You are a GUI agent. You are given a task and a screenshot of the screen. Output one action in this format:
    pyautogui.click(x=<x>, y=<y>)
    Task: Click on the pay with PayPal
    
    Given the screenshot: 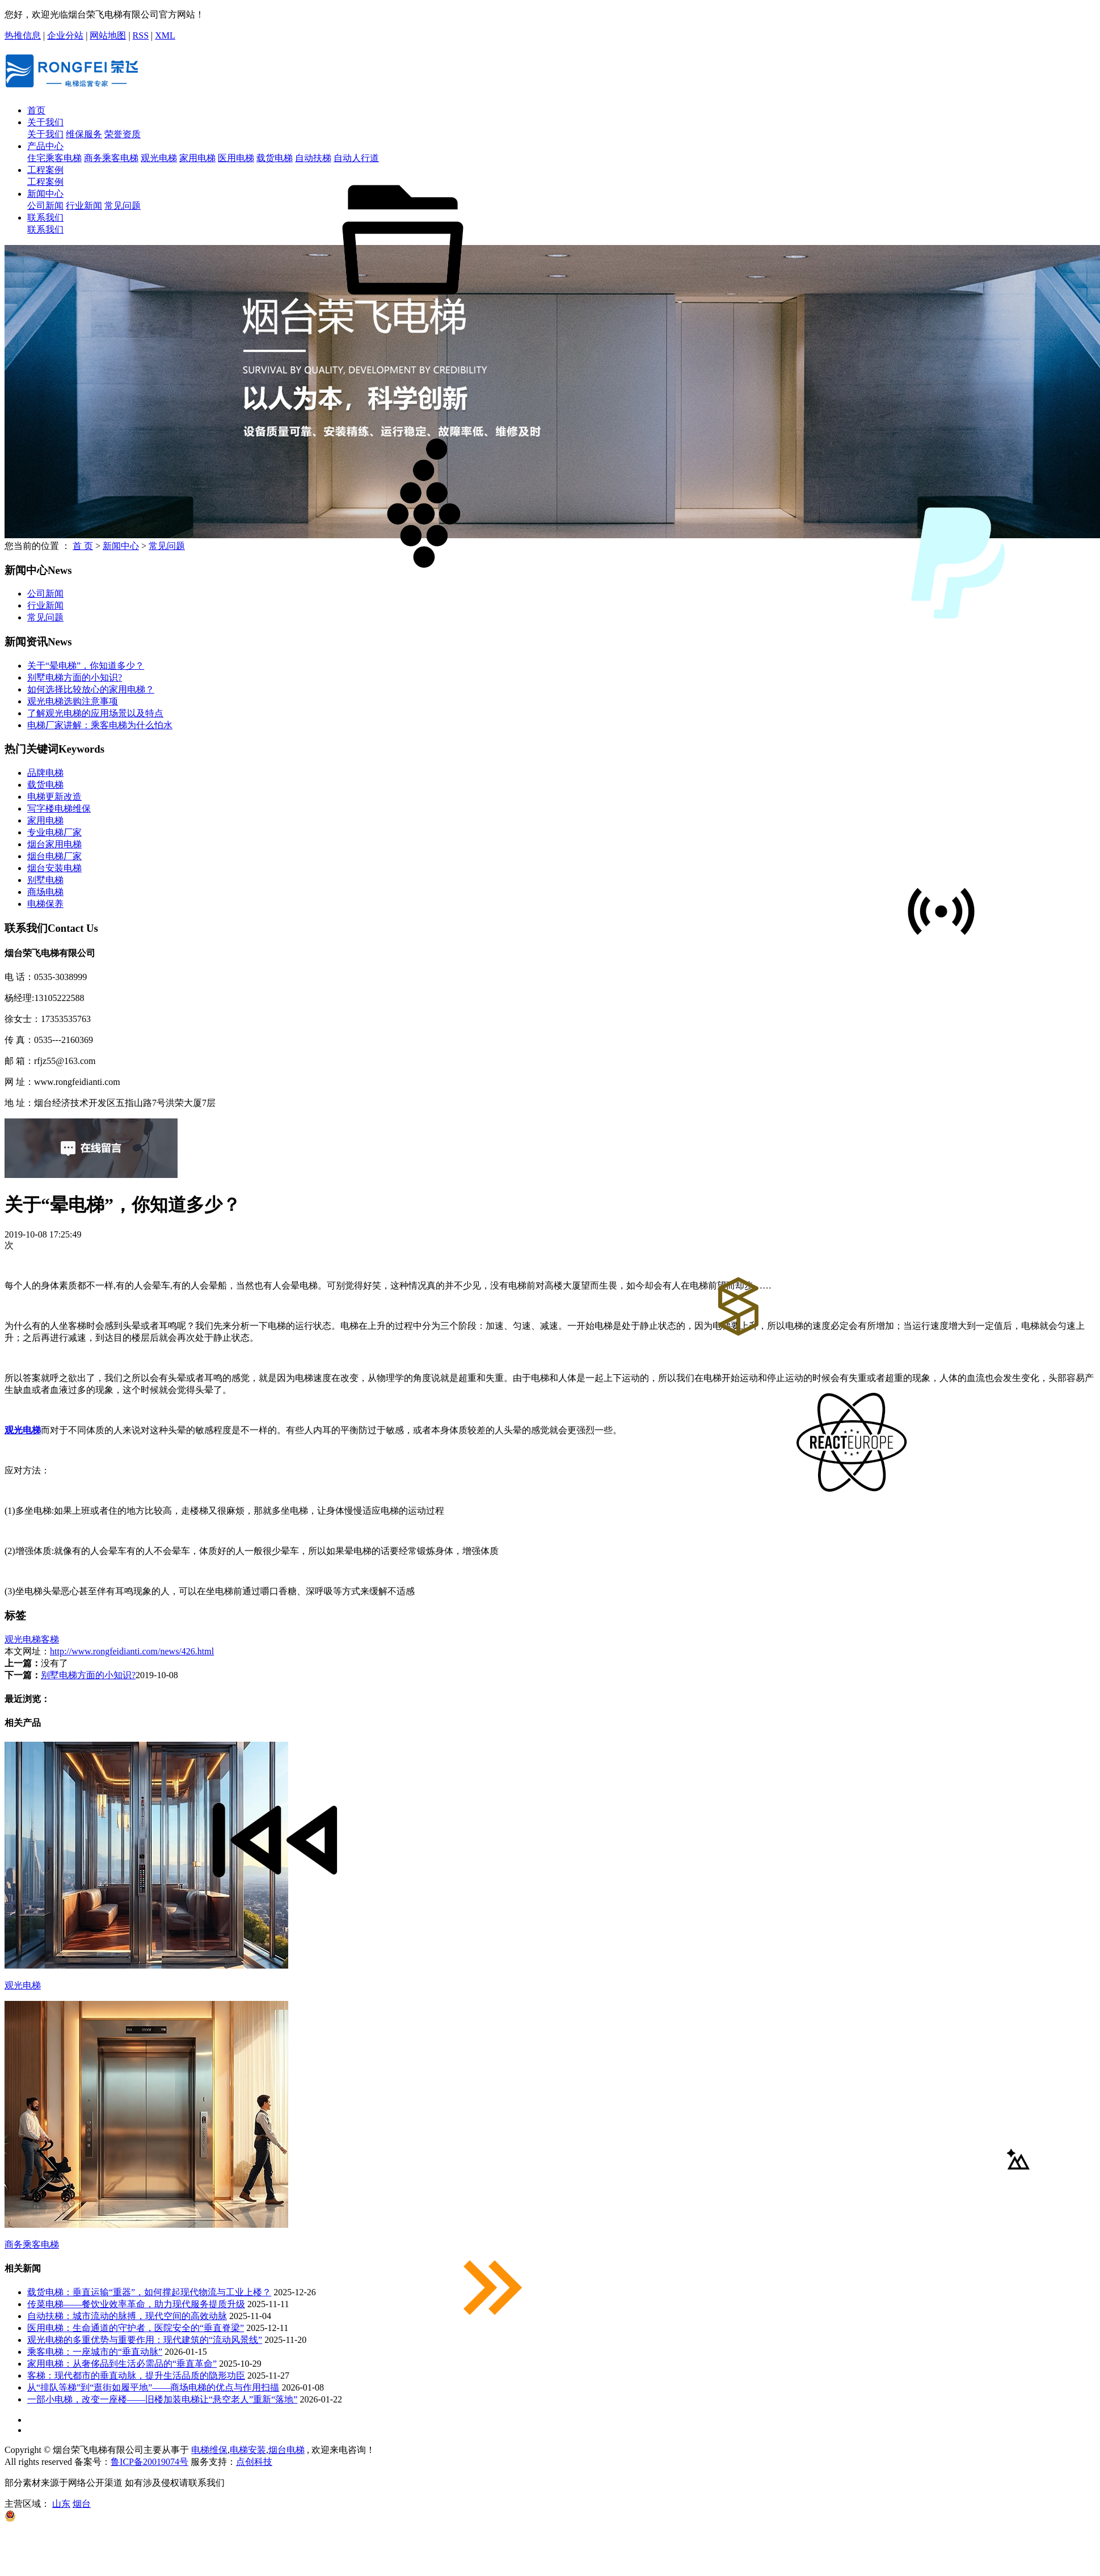 What is the action you would take?
    pyautogui.click(x=959, y=561)
    